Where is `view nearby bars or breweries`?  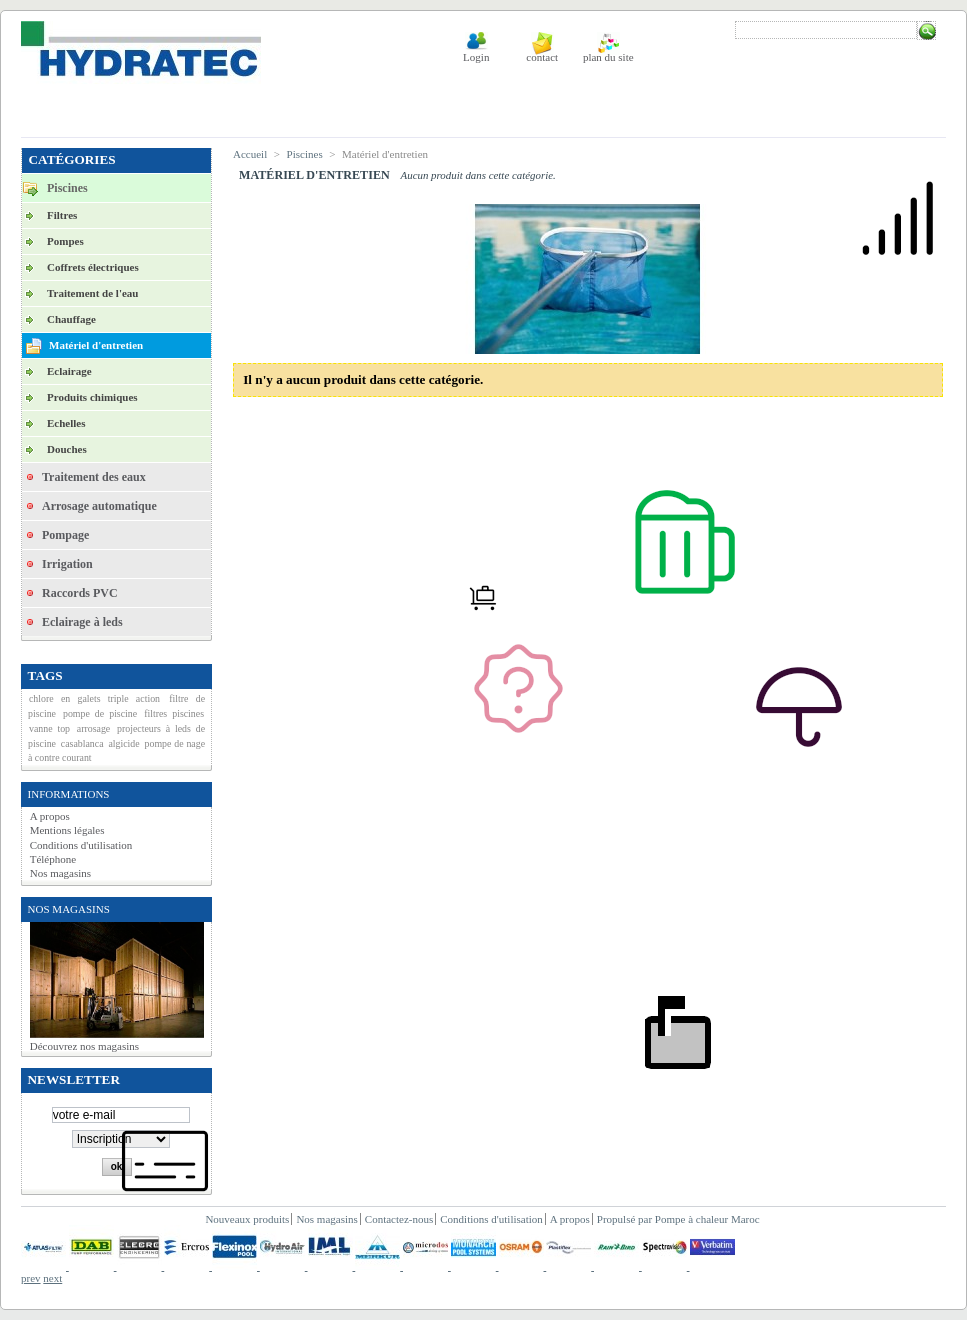 view nearby bars or breweries is located at coordinates (679, 546).